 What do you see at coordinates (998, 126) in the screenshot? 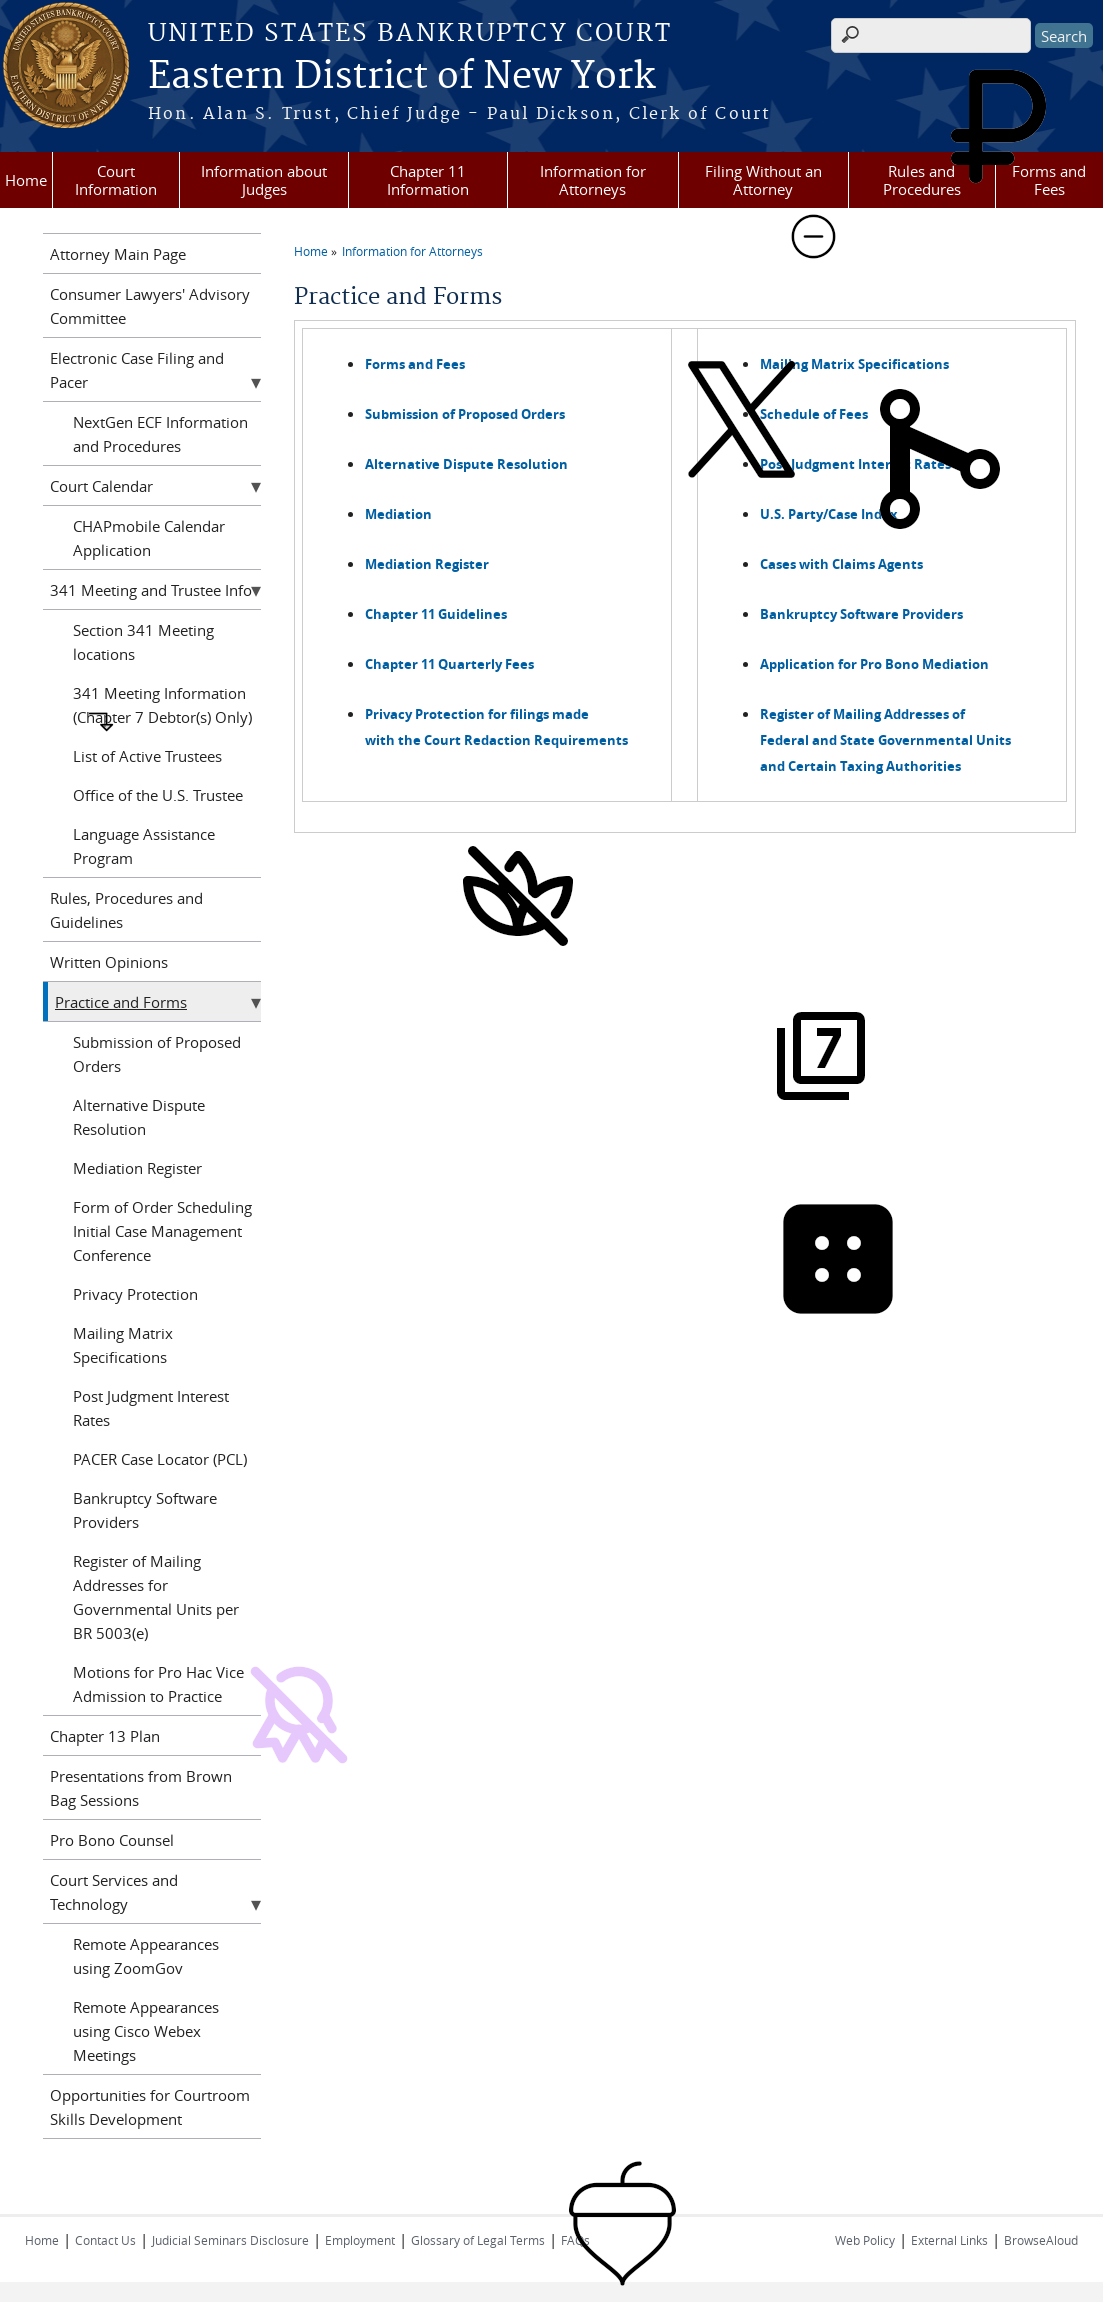
I see `indicates russian ruble currency` at bounding box center [998, 126].